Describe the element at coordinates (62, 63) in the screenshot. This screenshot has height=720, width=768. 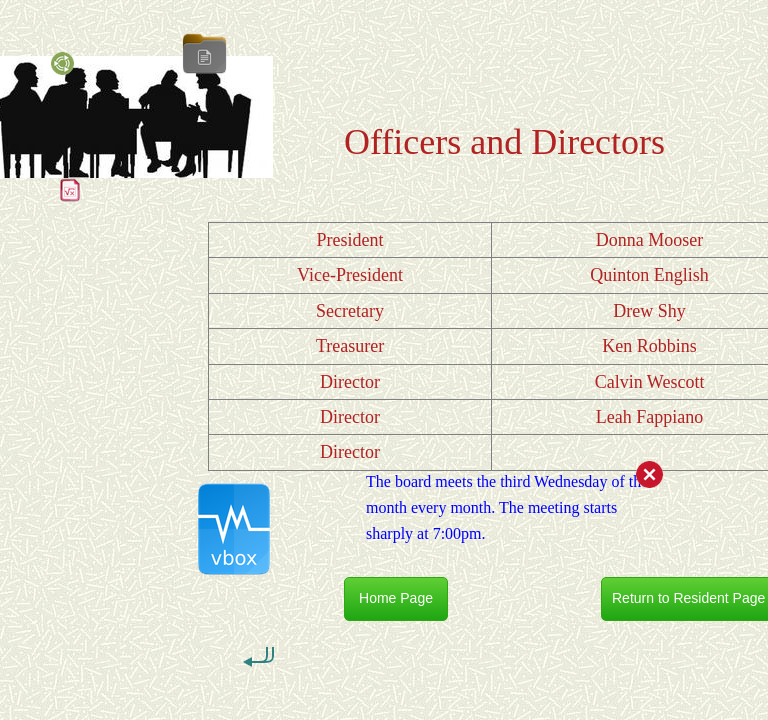
I see `ubuntu mate logo or branding indicator` at that location.